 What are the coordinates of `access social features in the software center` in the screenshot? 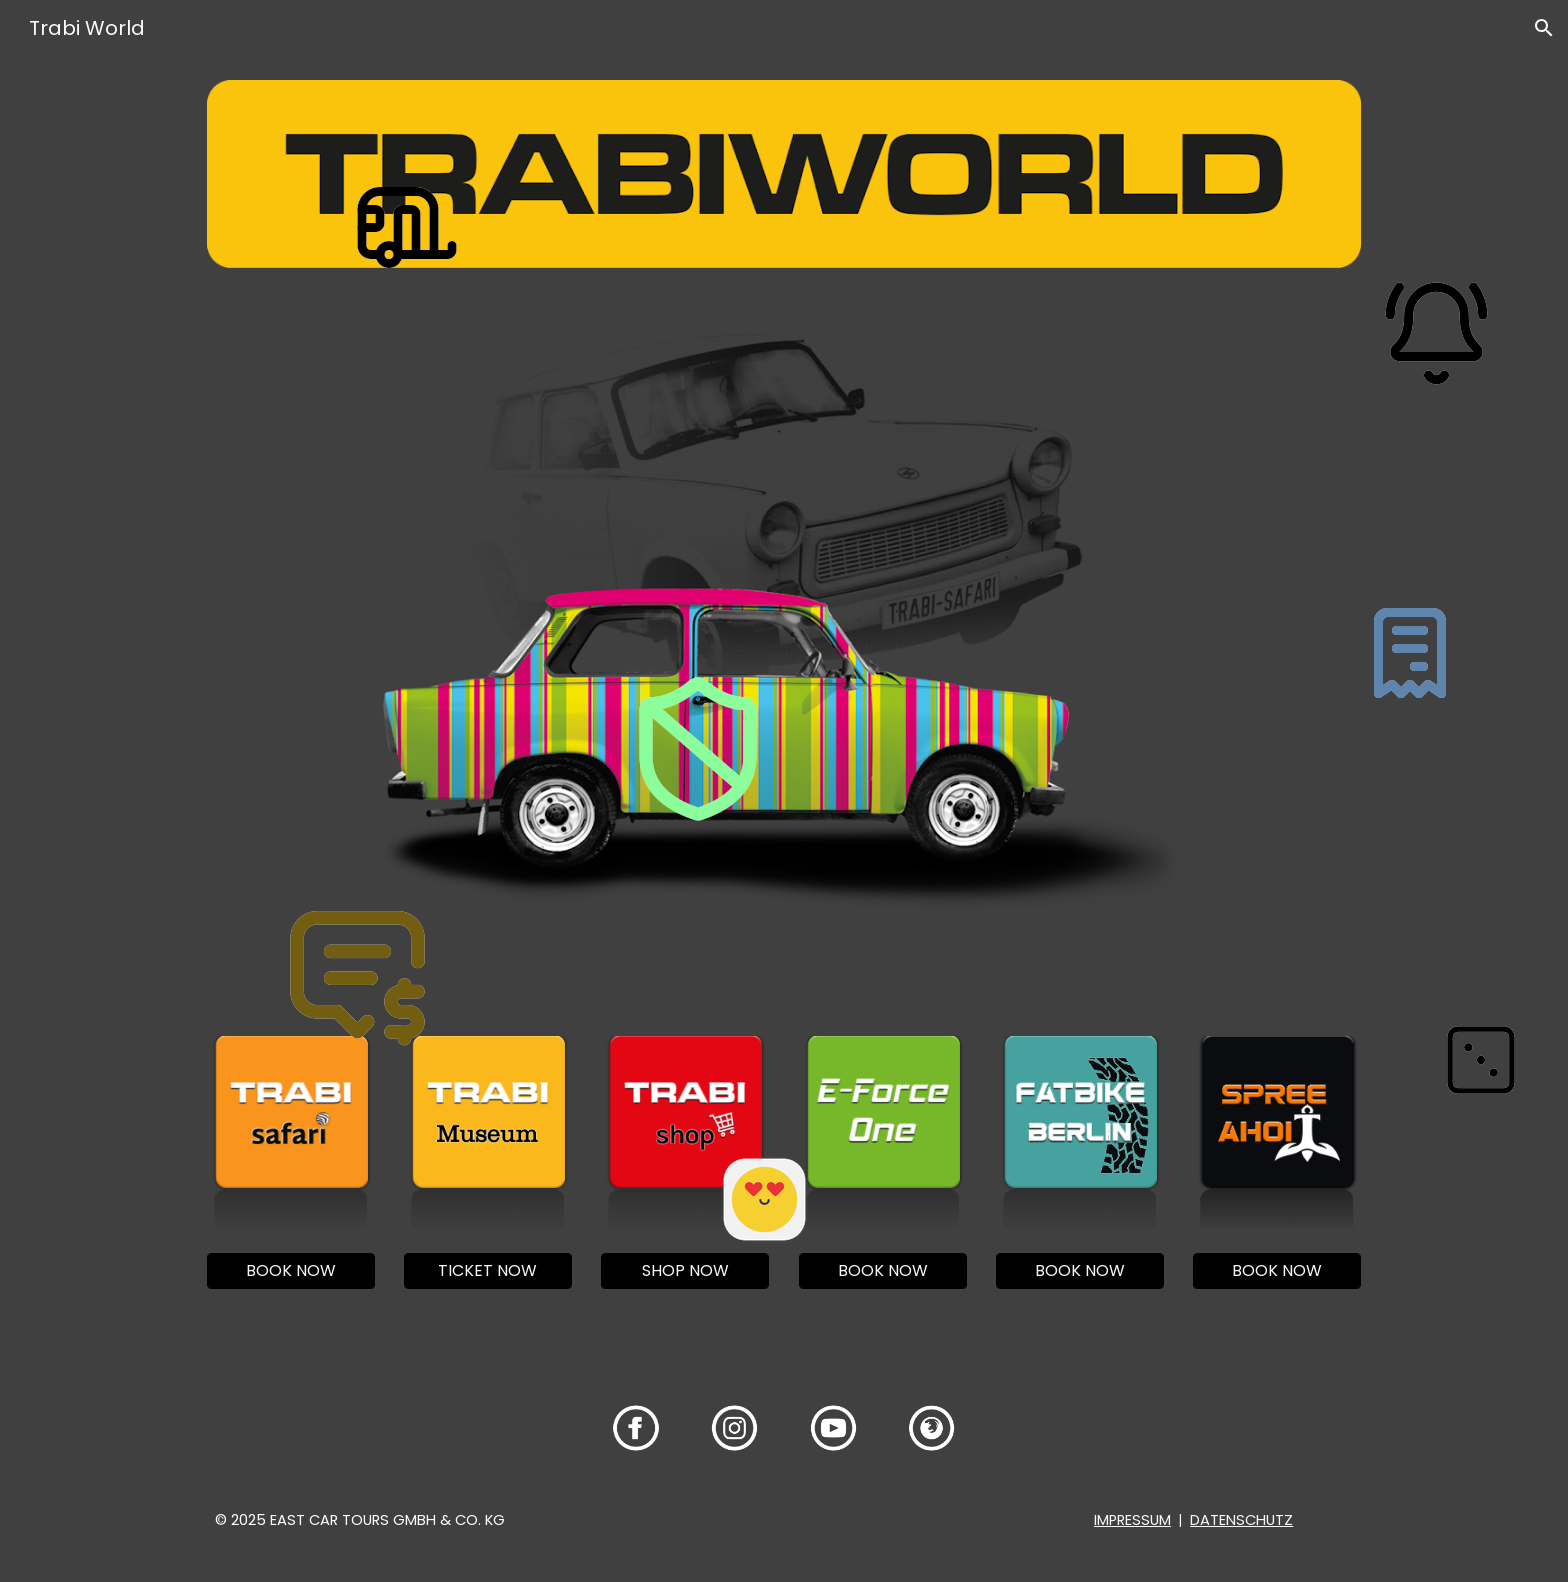 It's located at (764, 1199).